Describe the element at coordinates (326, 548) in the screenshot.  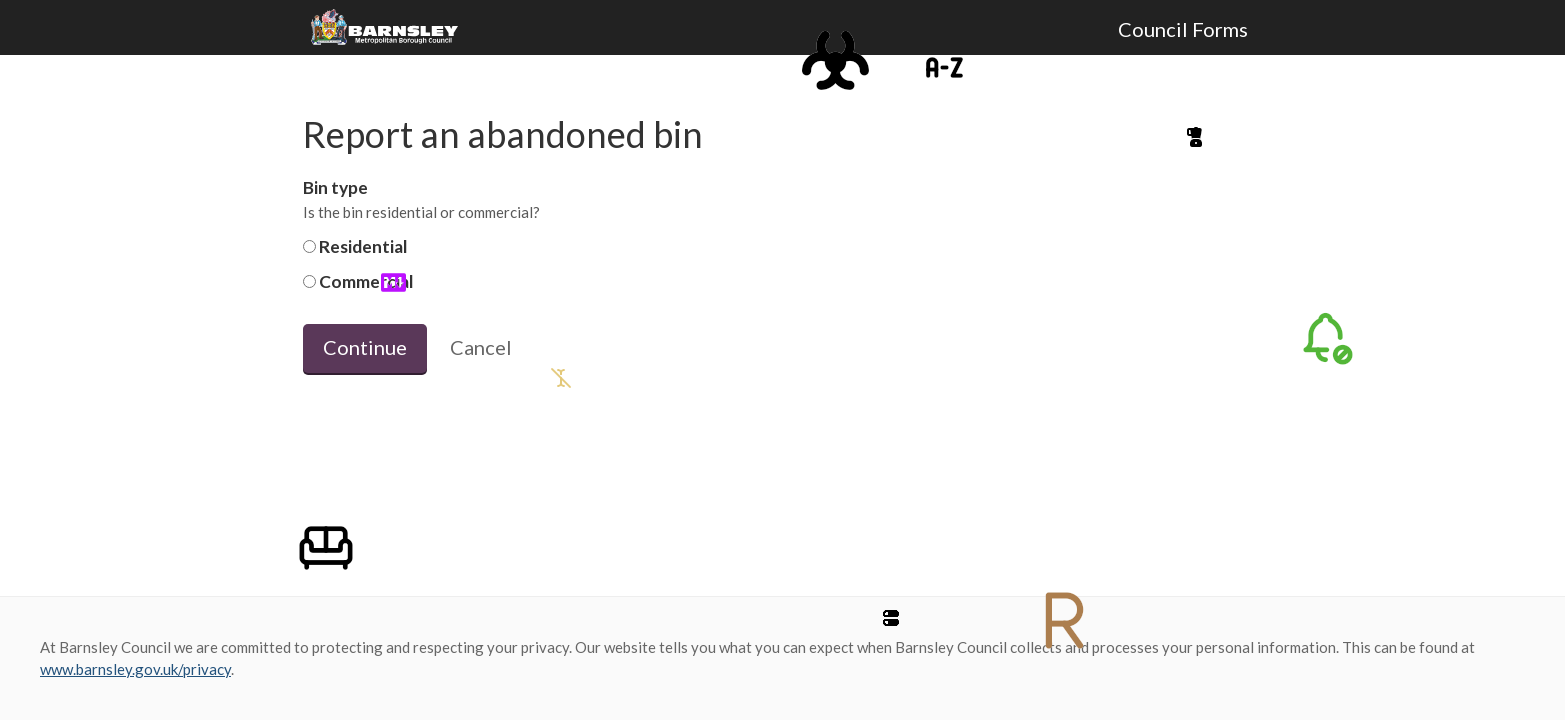
I see `browse furniture or home decor items` at that location.